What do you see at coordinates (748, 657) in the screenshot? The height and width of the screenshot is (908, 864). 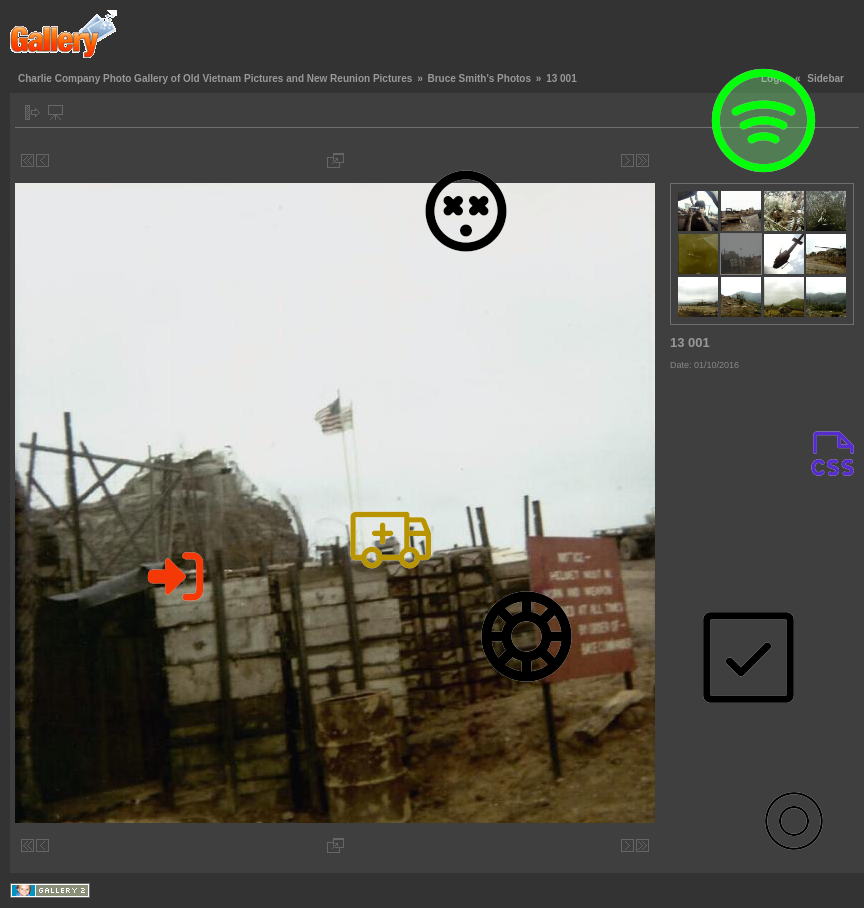 I see `mark a task or item as complete` at bounding box center [748, 657].